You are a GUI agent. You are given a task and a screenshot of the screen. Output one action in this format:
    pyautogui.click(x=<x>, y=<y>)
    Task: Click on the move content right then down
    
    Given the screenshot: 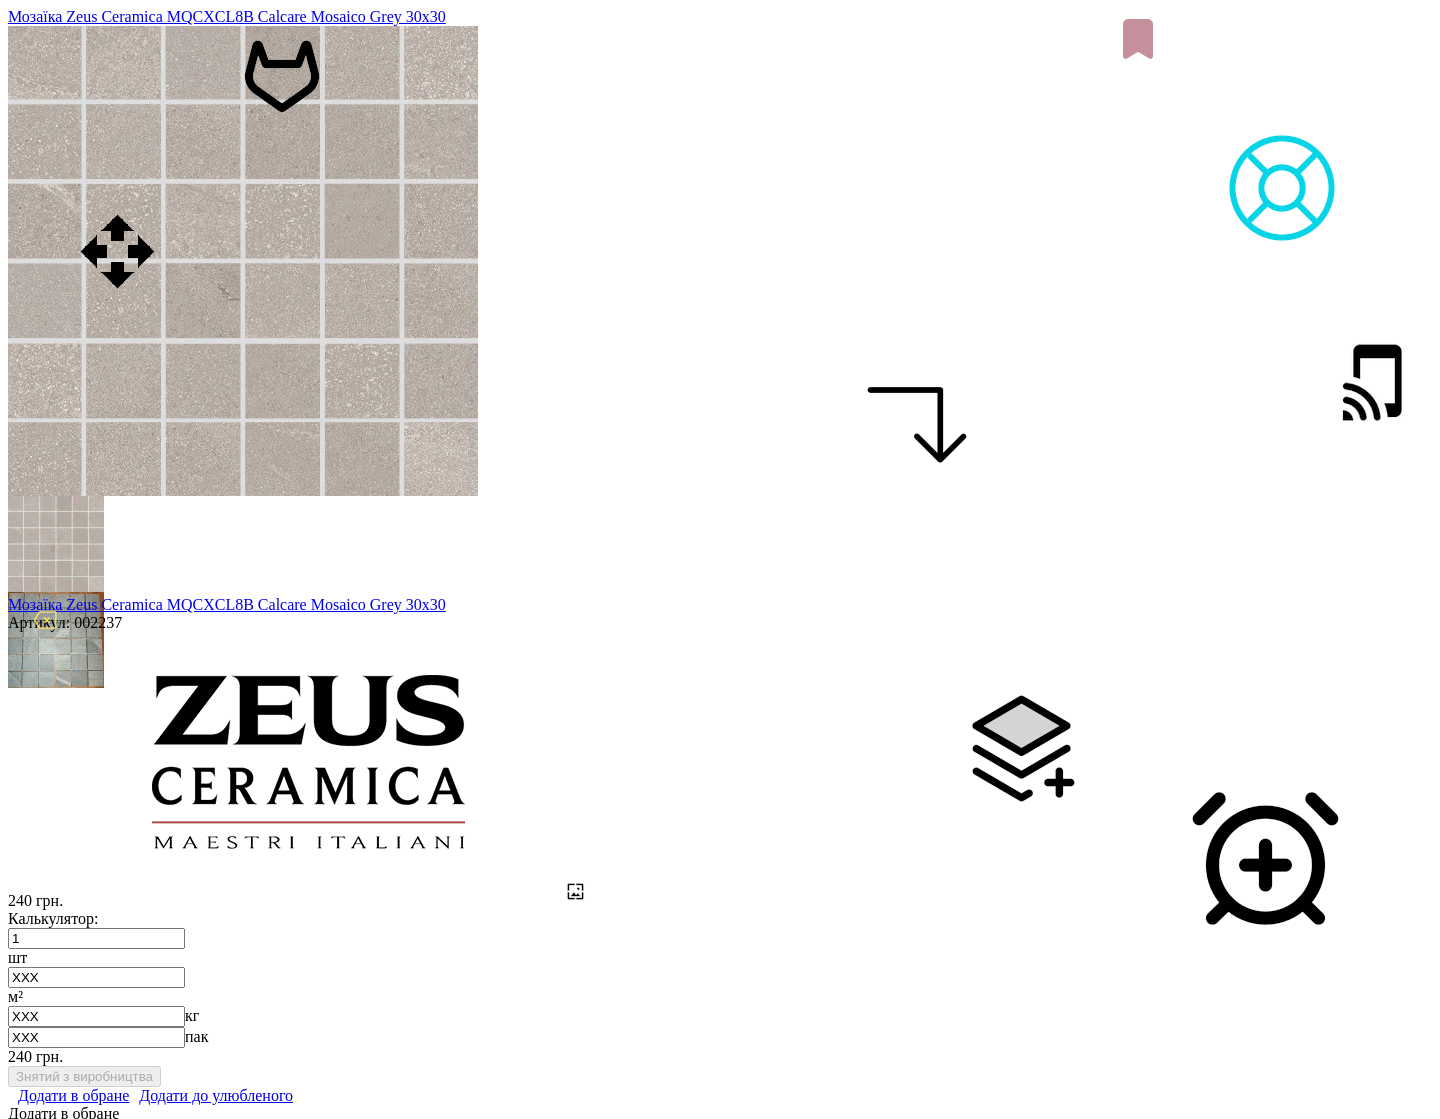 What is the action you would take?
    pyautogui.click(x=917, y=421)
    